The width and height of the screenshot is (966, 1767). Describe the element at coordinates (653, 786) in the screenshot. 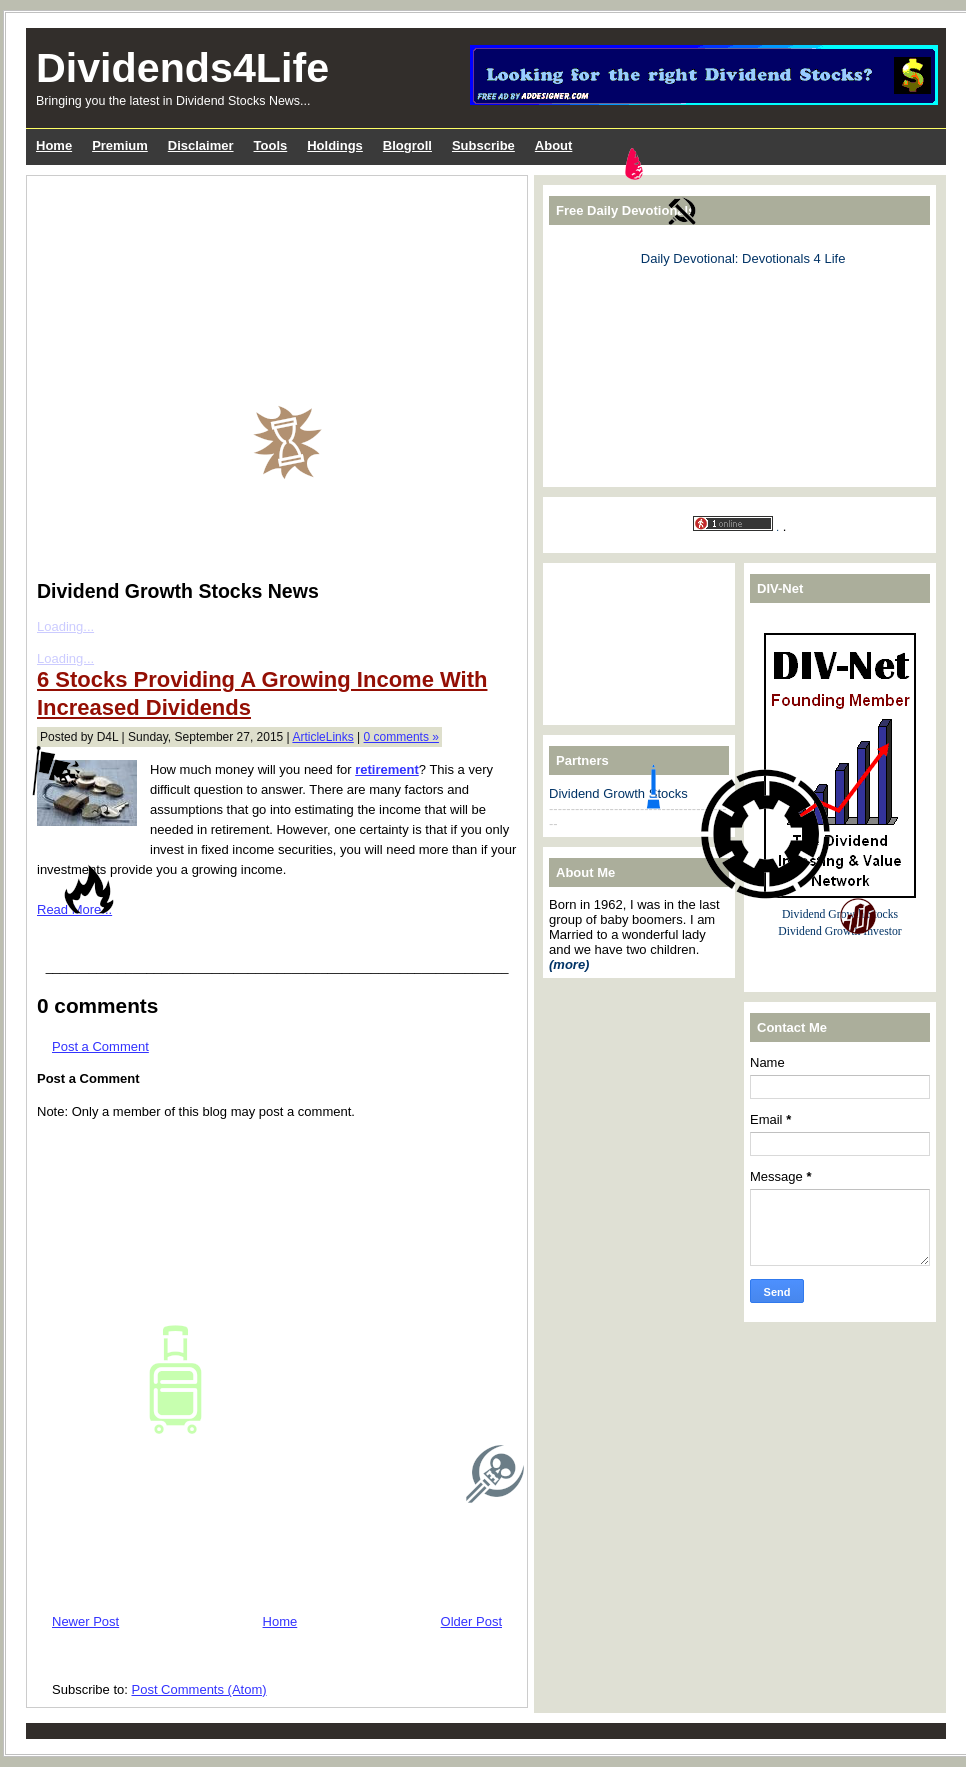

I see `indicates a monument or landmark location` at that location.